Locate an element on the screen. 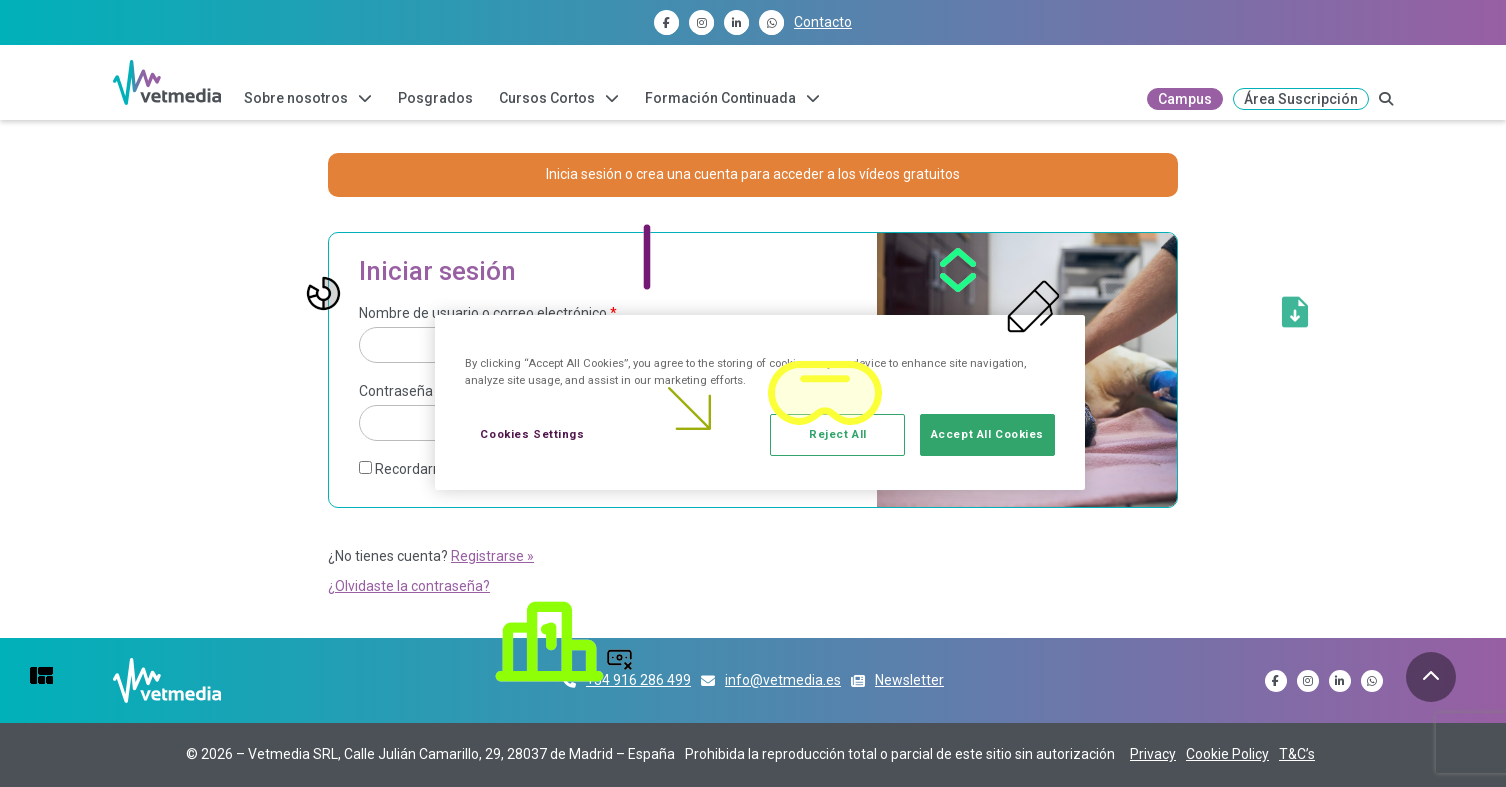 The height and width of the screenshot is (787, 1506). access virtual reality or AR settings is located at coordinates (825, 393).